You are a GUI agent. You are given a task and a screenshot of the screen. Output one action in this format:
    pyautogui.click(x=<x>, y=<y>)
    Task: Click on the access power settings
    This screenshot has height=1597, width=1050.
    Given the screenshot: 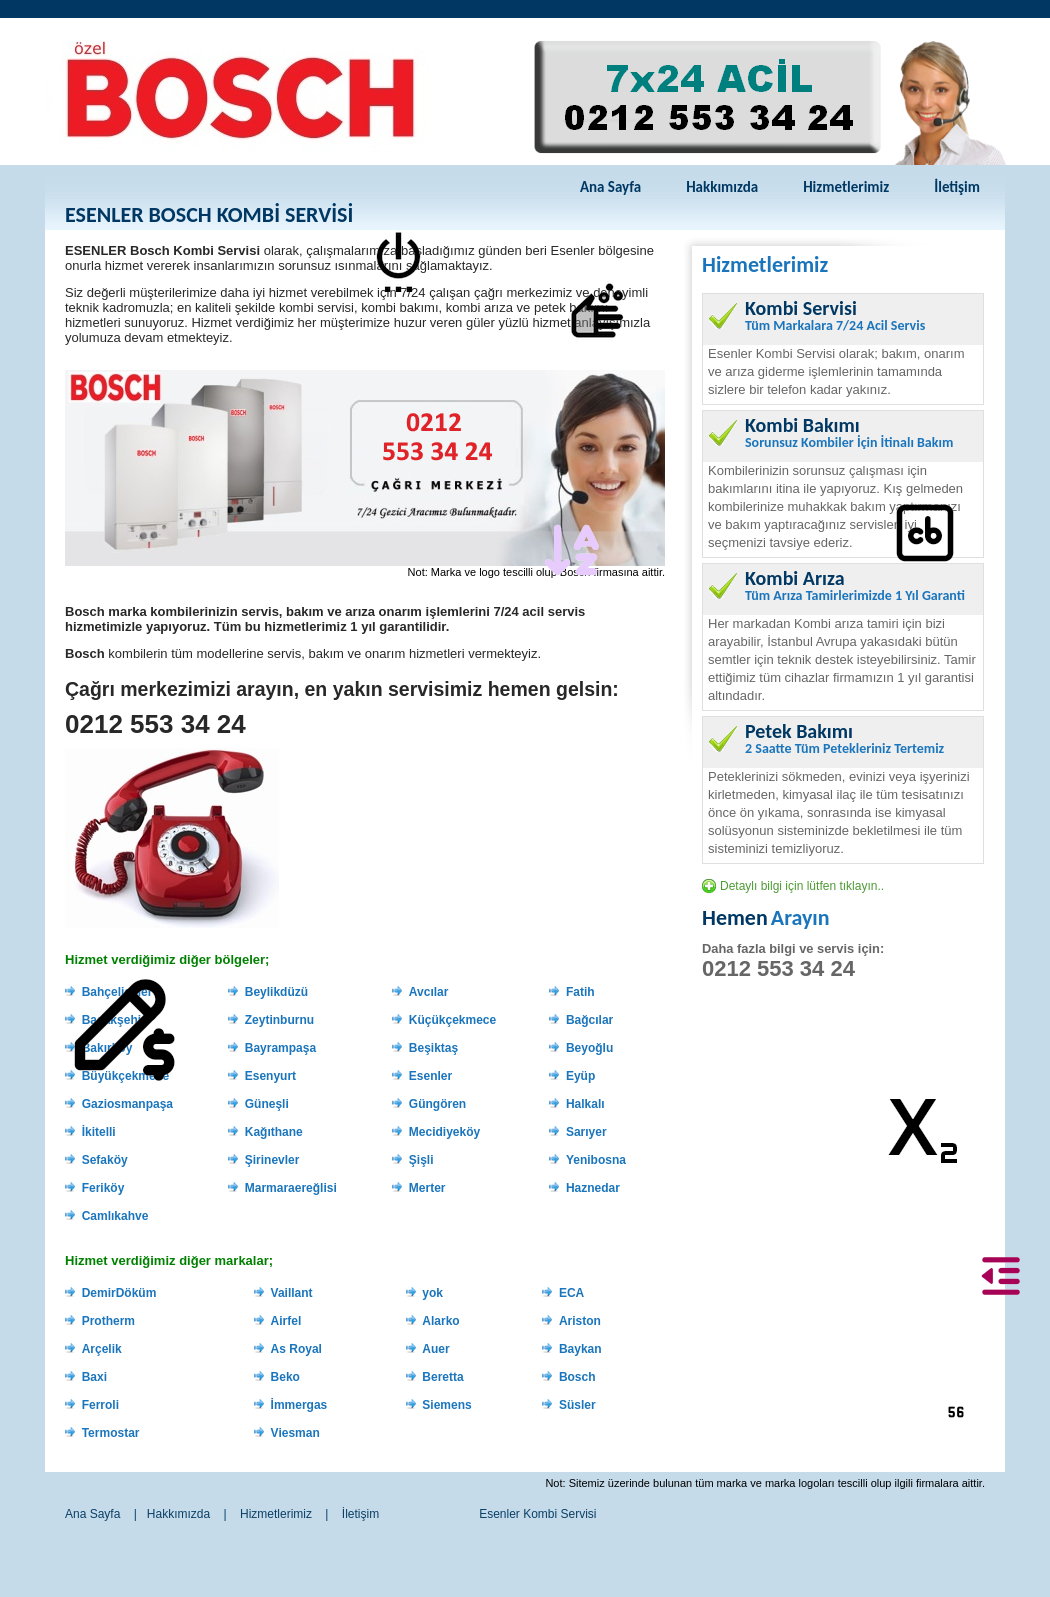 What is the action you would take?
    pyautogui.click(x=398, y=259)
    